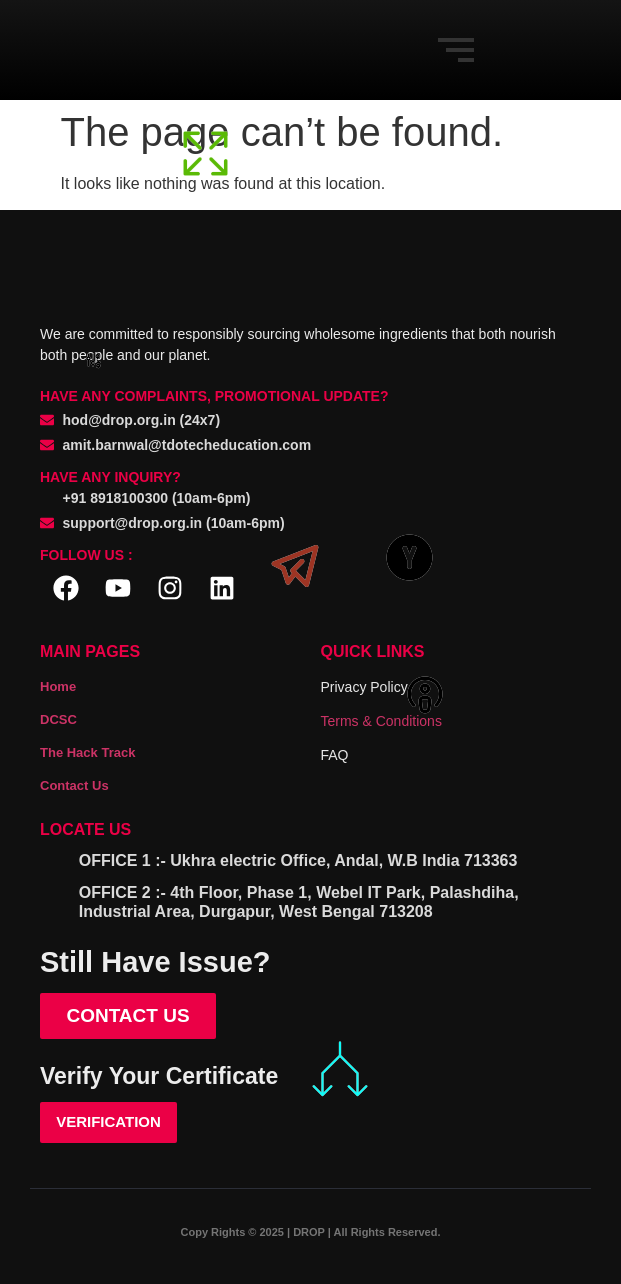  What do you see at coordinates (205, 153) in the screenshot?
I see `expand to fullscreen mode` at bounding box center [205, 153].